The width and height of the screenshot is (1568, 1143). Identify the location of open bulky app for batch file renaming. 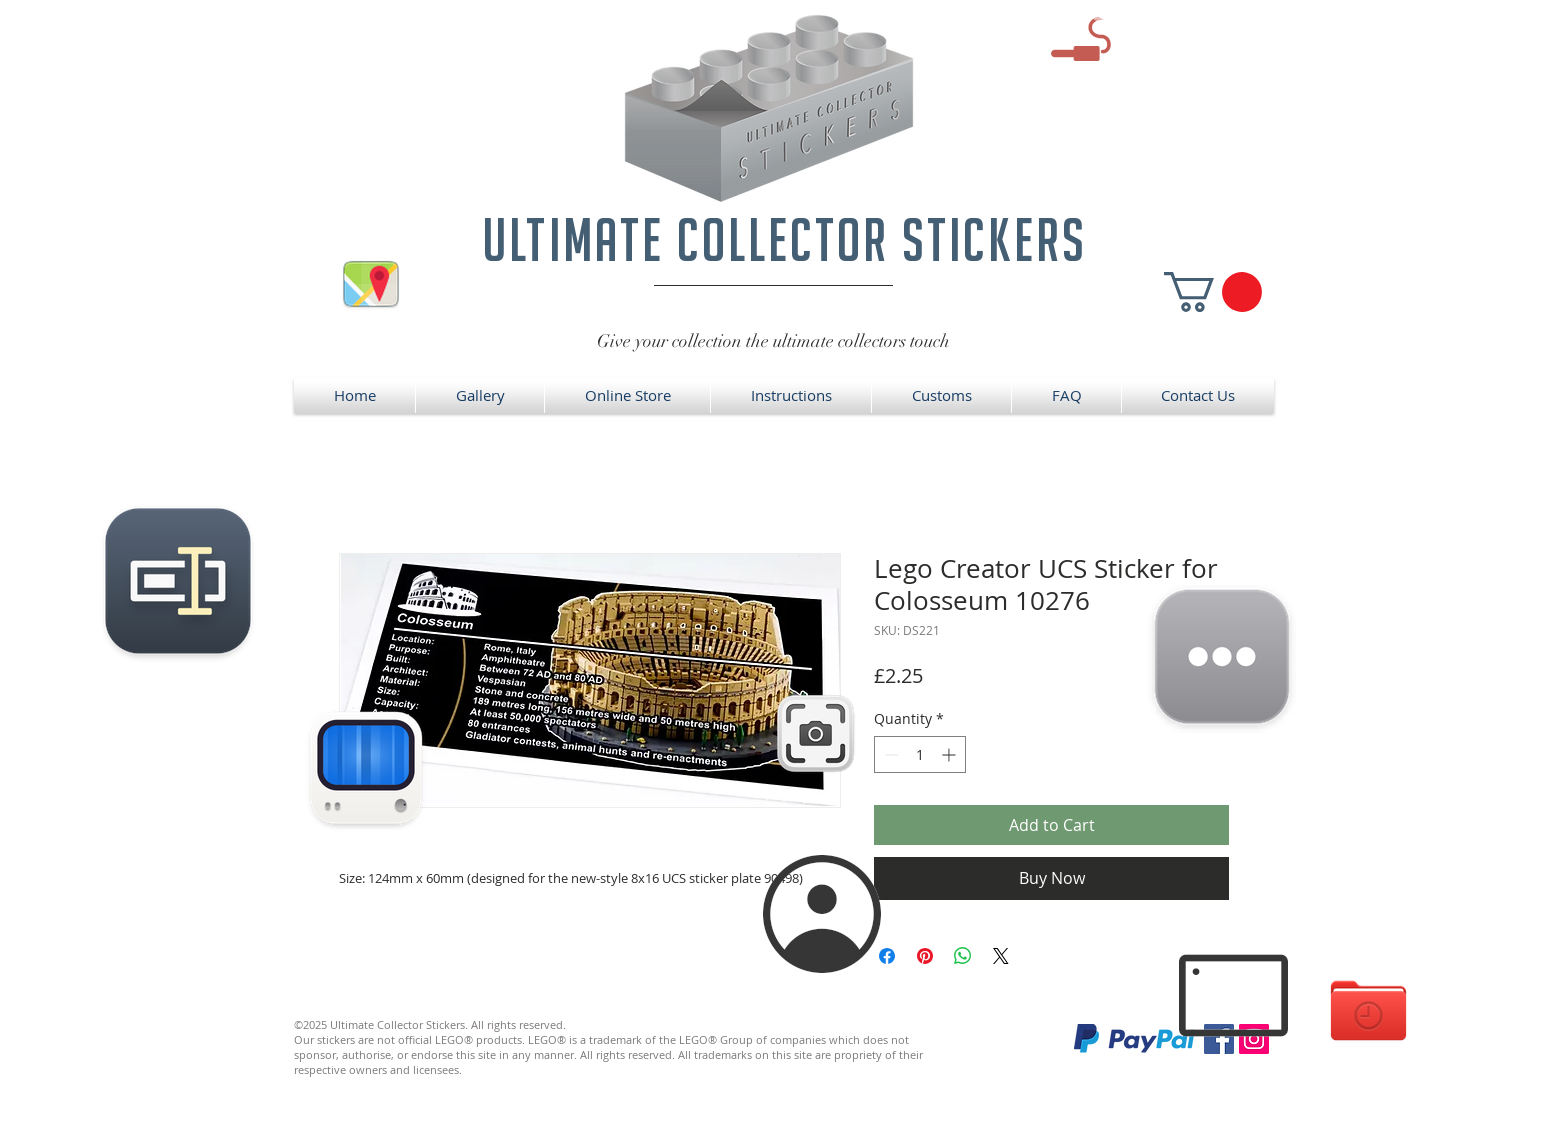
(178, 581).